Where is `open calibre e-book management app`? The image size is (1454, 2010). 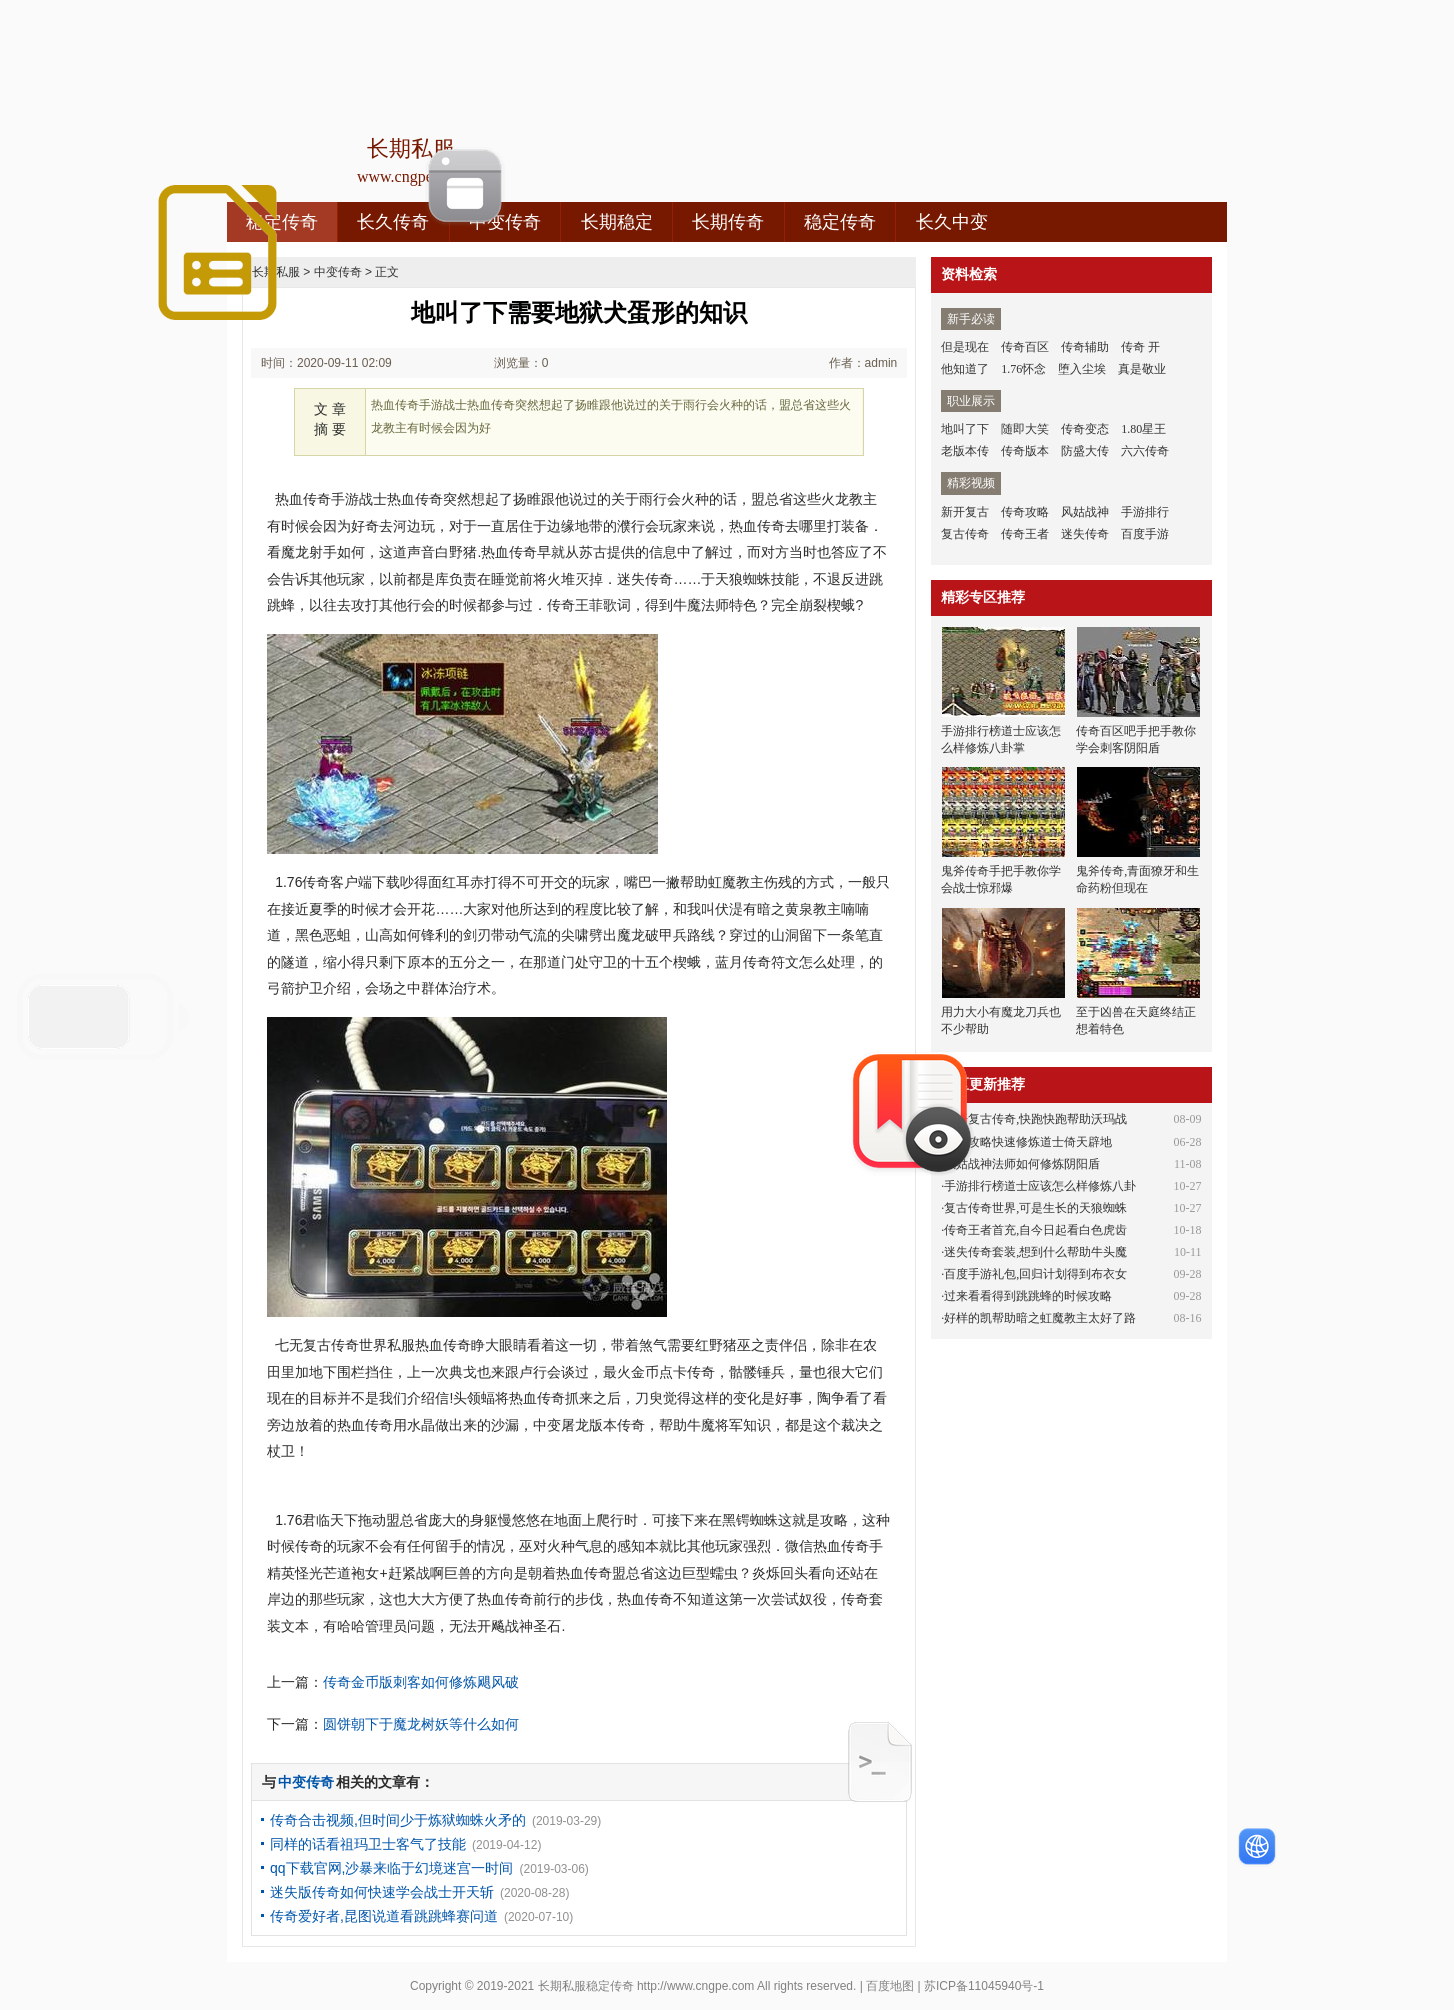
open calibre e-book management app is located at coordinates (910, 1111).